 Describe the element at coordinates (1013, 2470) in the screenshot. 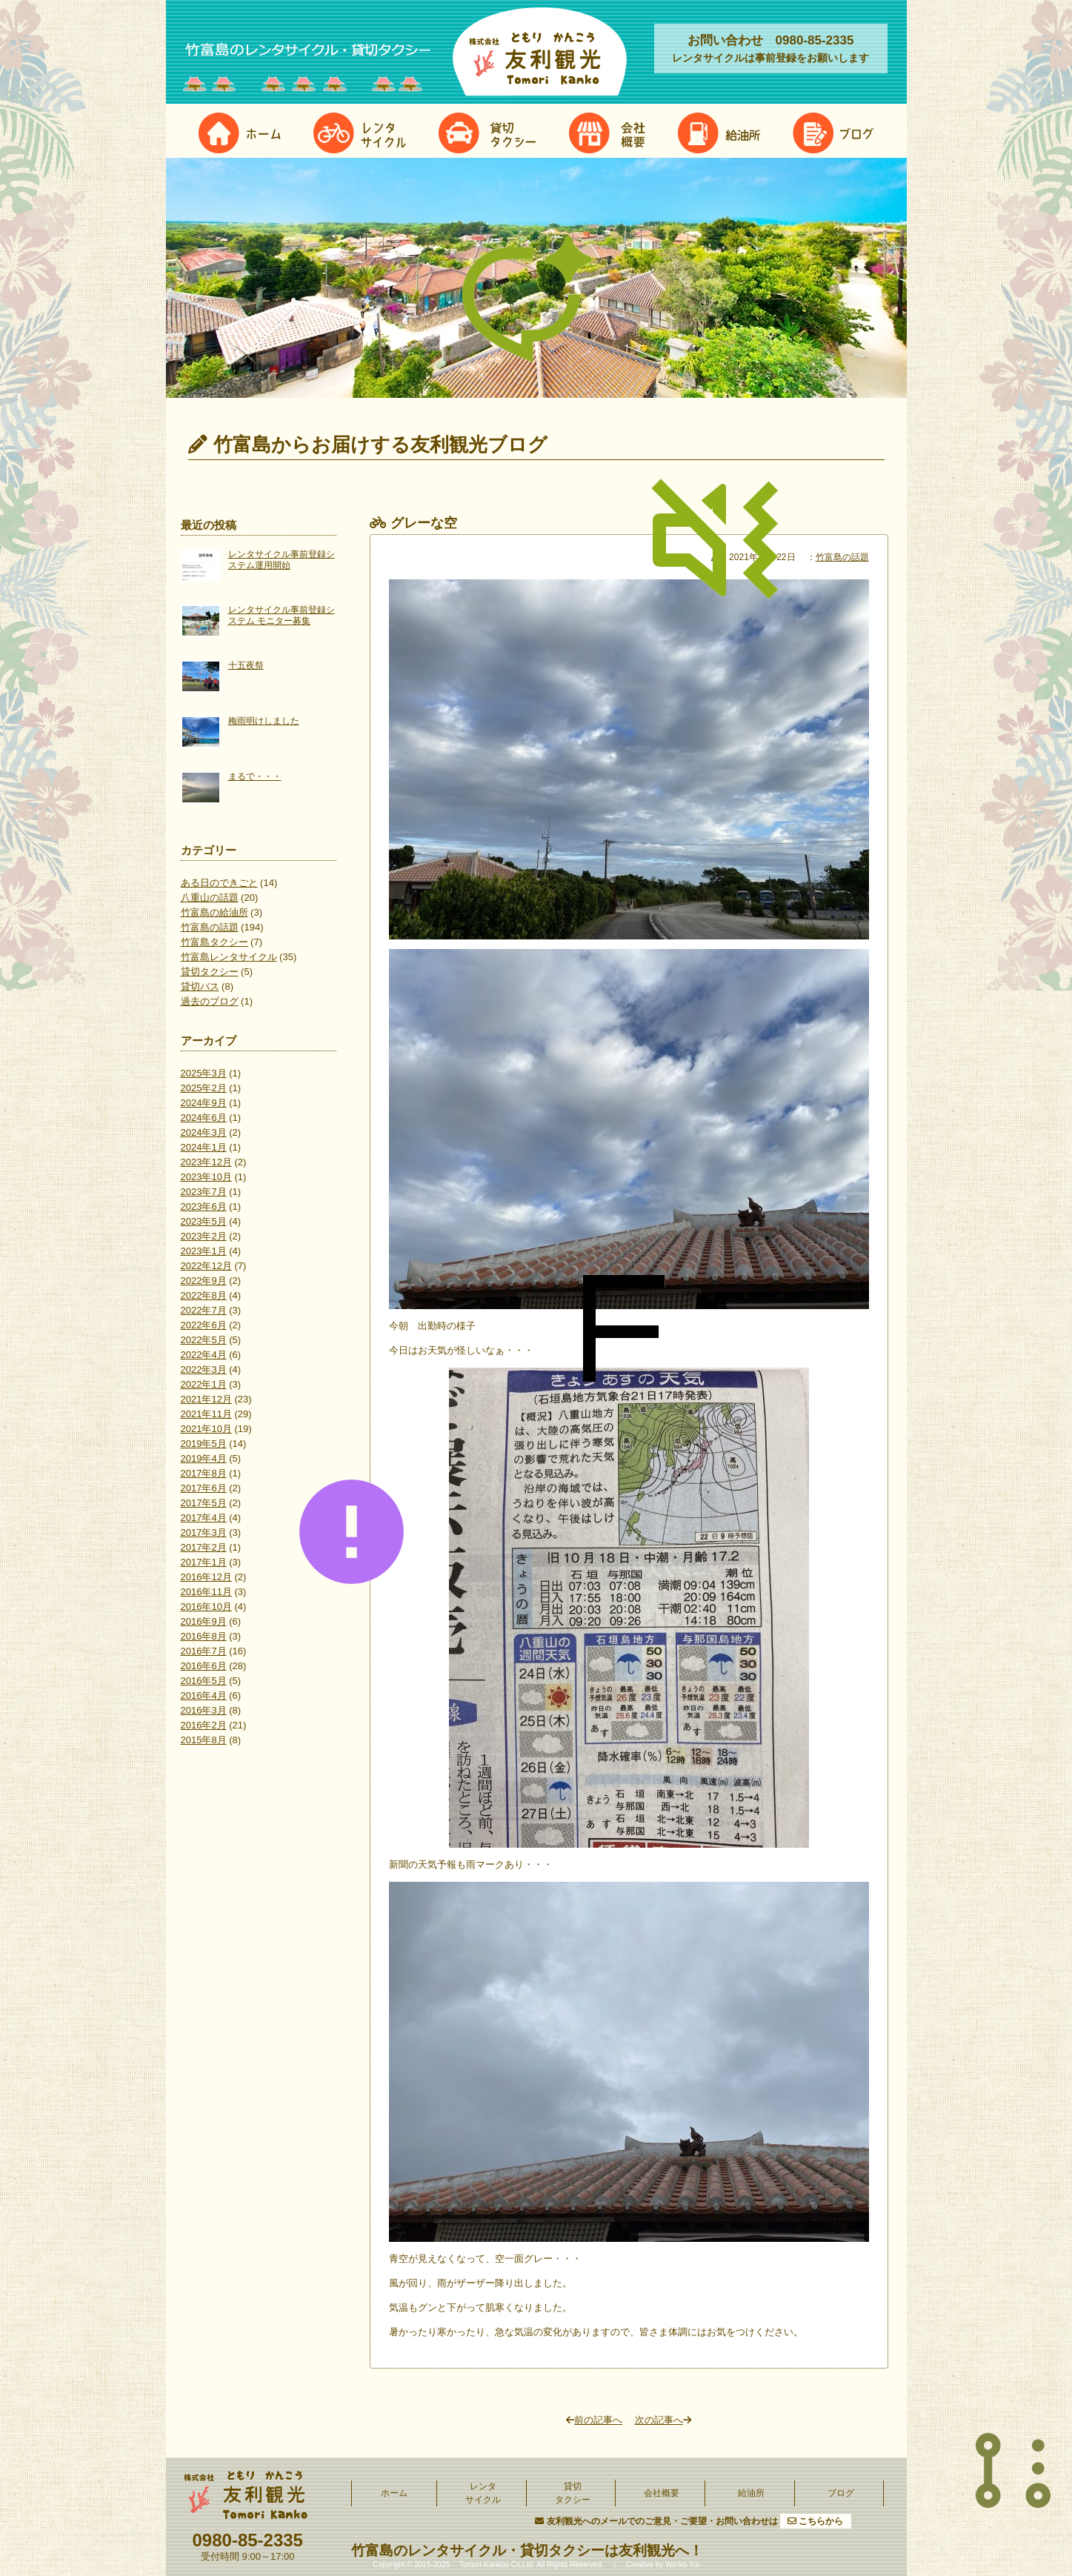

I see `indicates a draft pull request in git` at that location.